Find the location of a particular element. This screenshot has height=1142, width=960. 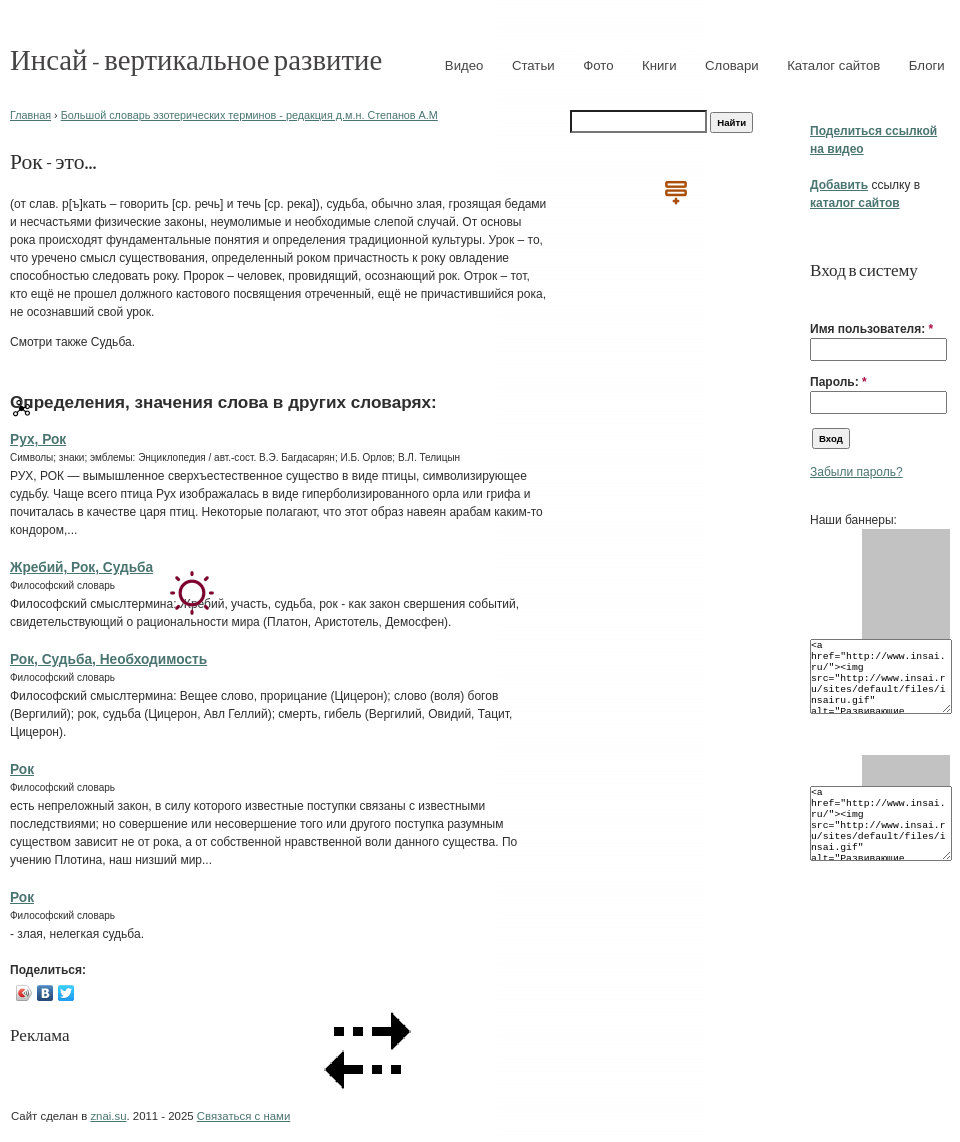

reduce screen brightness is located at coordinates (192, 593).